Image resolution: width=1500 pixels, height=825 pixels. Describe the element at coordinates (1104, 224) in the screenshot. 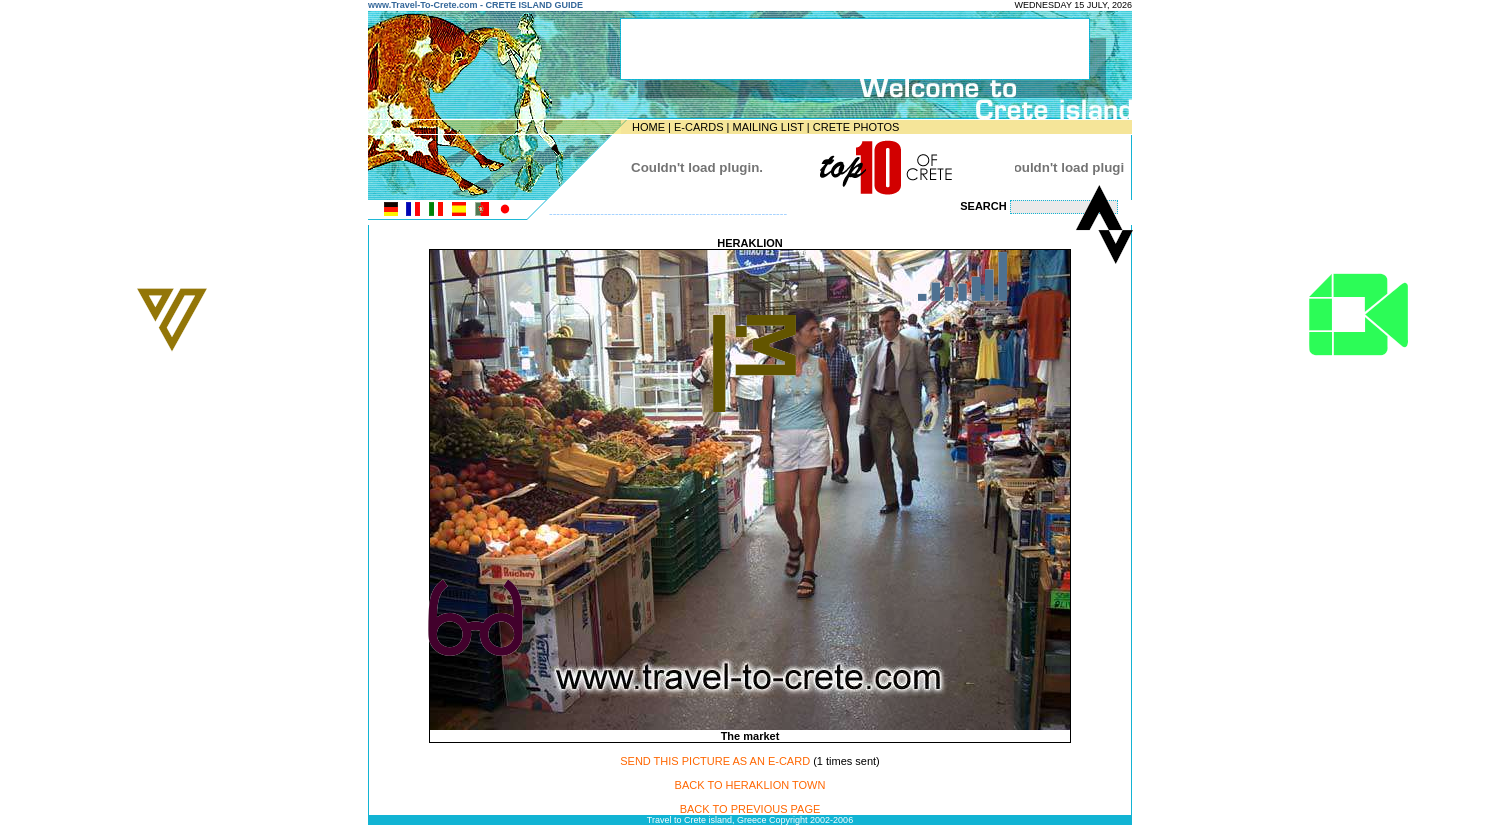

I see `open the Strava app` at that location.